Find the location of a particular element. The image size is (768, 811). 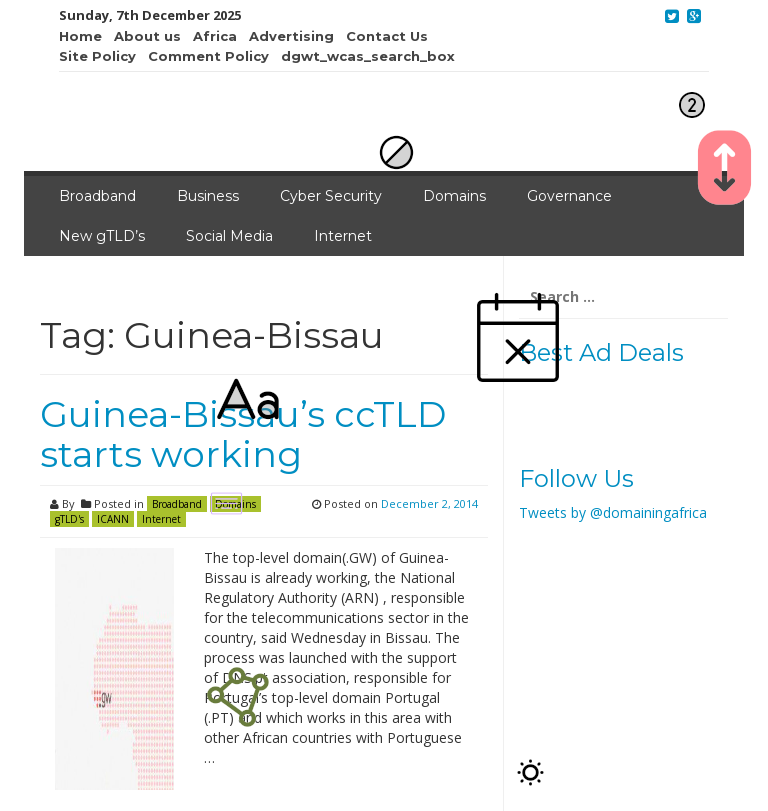

scroll up or down on the page is located at coordinates (724, 167).